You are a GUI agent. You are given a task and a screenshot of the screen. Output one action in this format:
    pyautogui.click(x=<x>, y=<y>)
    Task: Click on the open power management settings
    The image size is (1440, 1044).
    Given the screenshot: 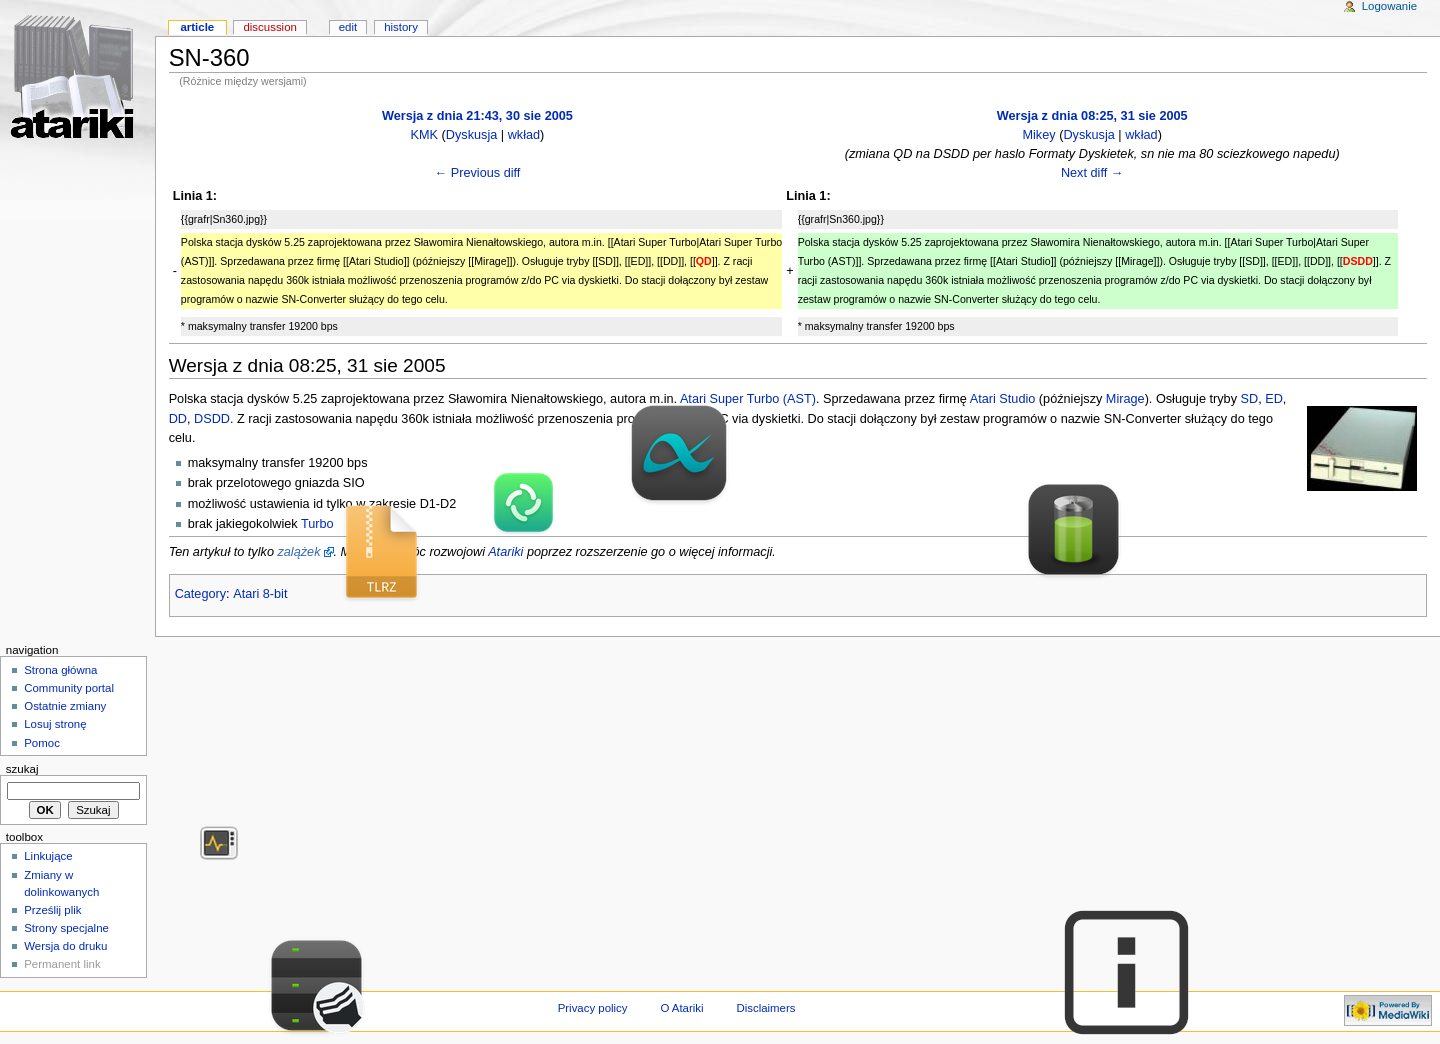 What is the action you would take?
    pyautogui.click(x=1073, y=529)
    